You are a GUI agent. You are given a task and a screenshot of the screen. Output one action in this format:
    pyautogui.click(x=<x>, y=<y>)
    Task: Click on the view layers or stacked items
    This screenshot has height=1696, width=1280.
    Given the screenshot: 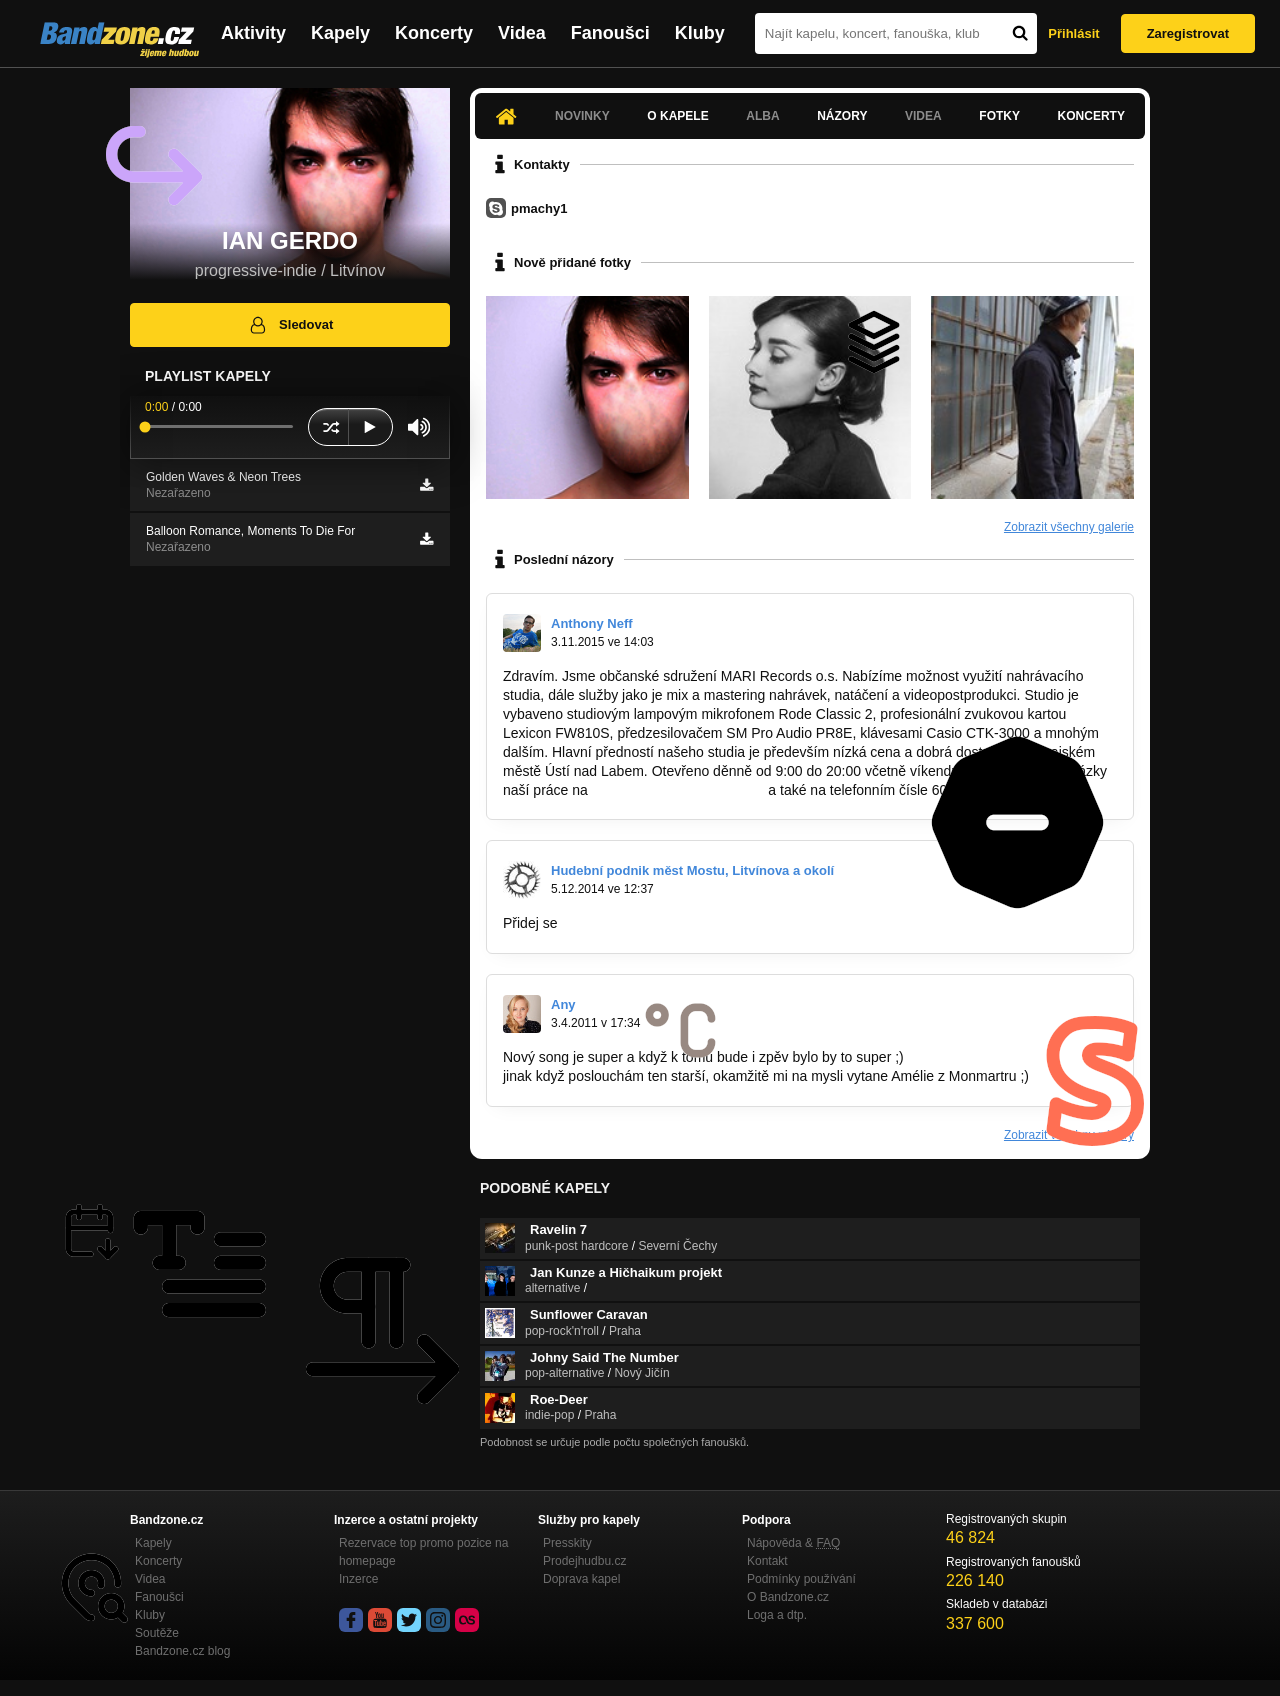 What is the action you would take?
    pyautogui.click(x=874, y=342)
    